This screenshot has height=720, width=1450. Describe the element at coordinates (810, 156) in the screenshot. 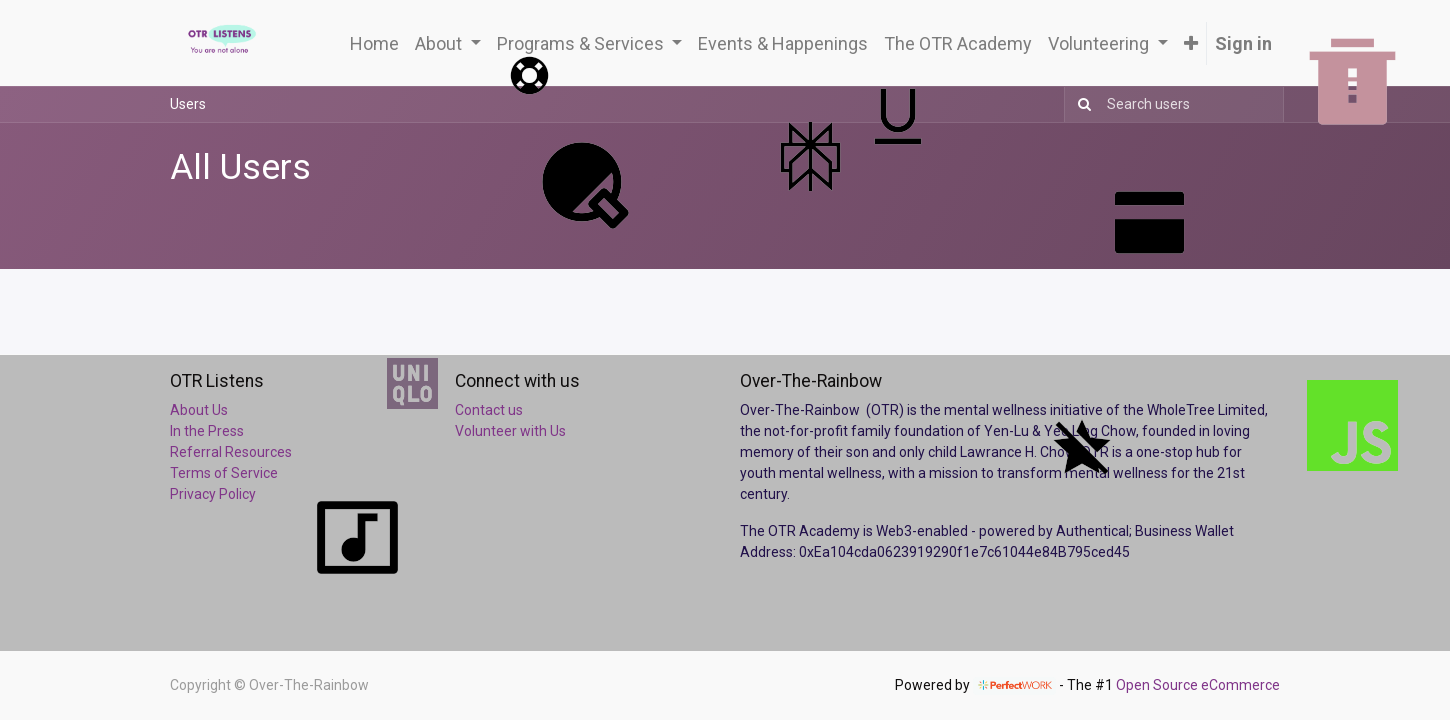

I see `open the perplexity AI app` at that location.